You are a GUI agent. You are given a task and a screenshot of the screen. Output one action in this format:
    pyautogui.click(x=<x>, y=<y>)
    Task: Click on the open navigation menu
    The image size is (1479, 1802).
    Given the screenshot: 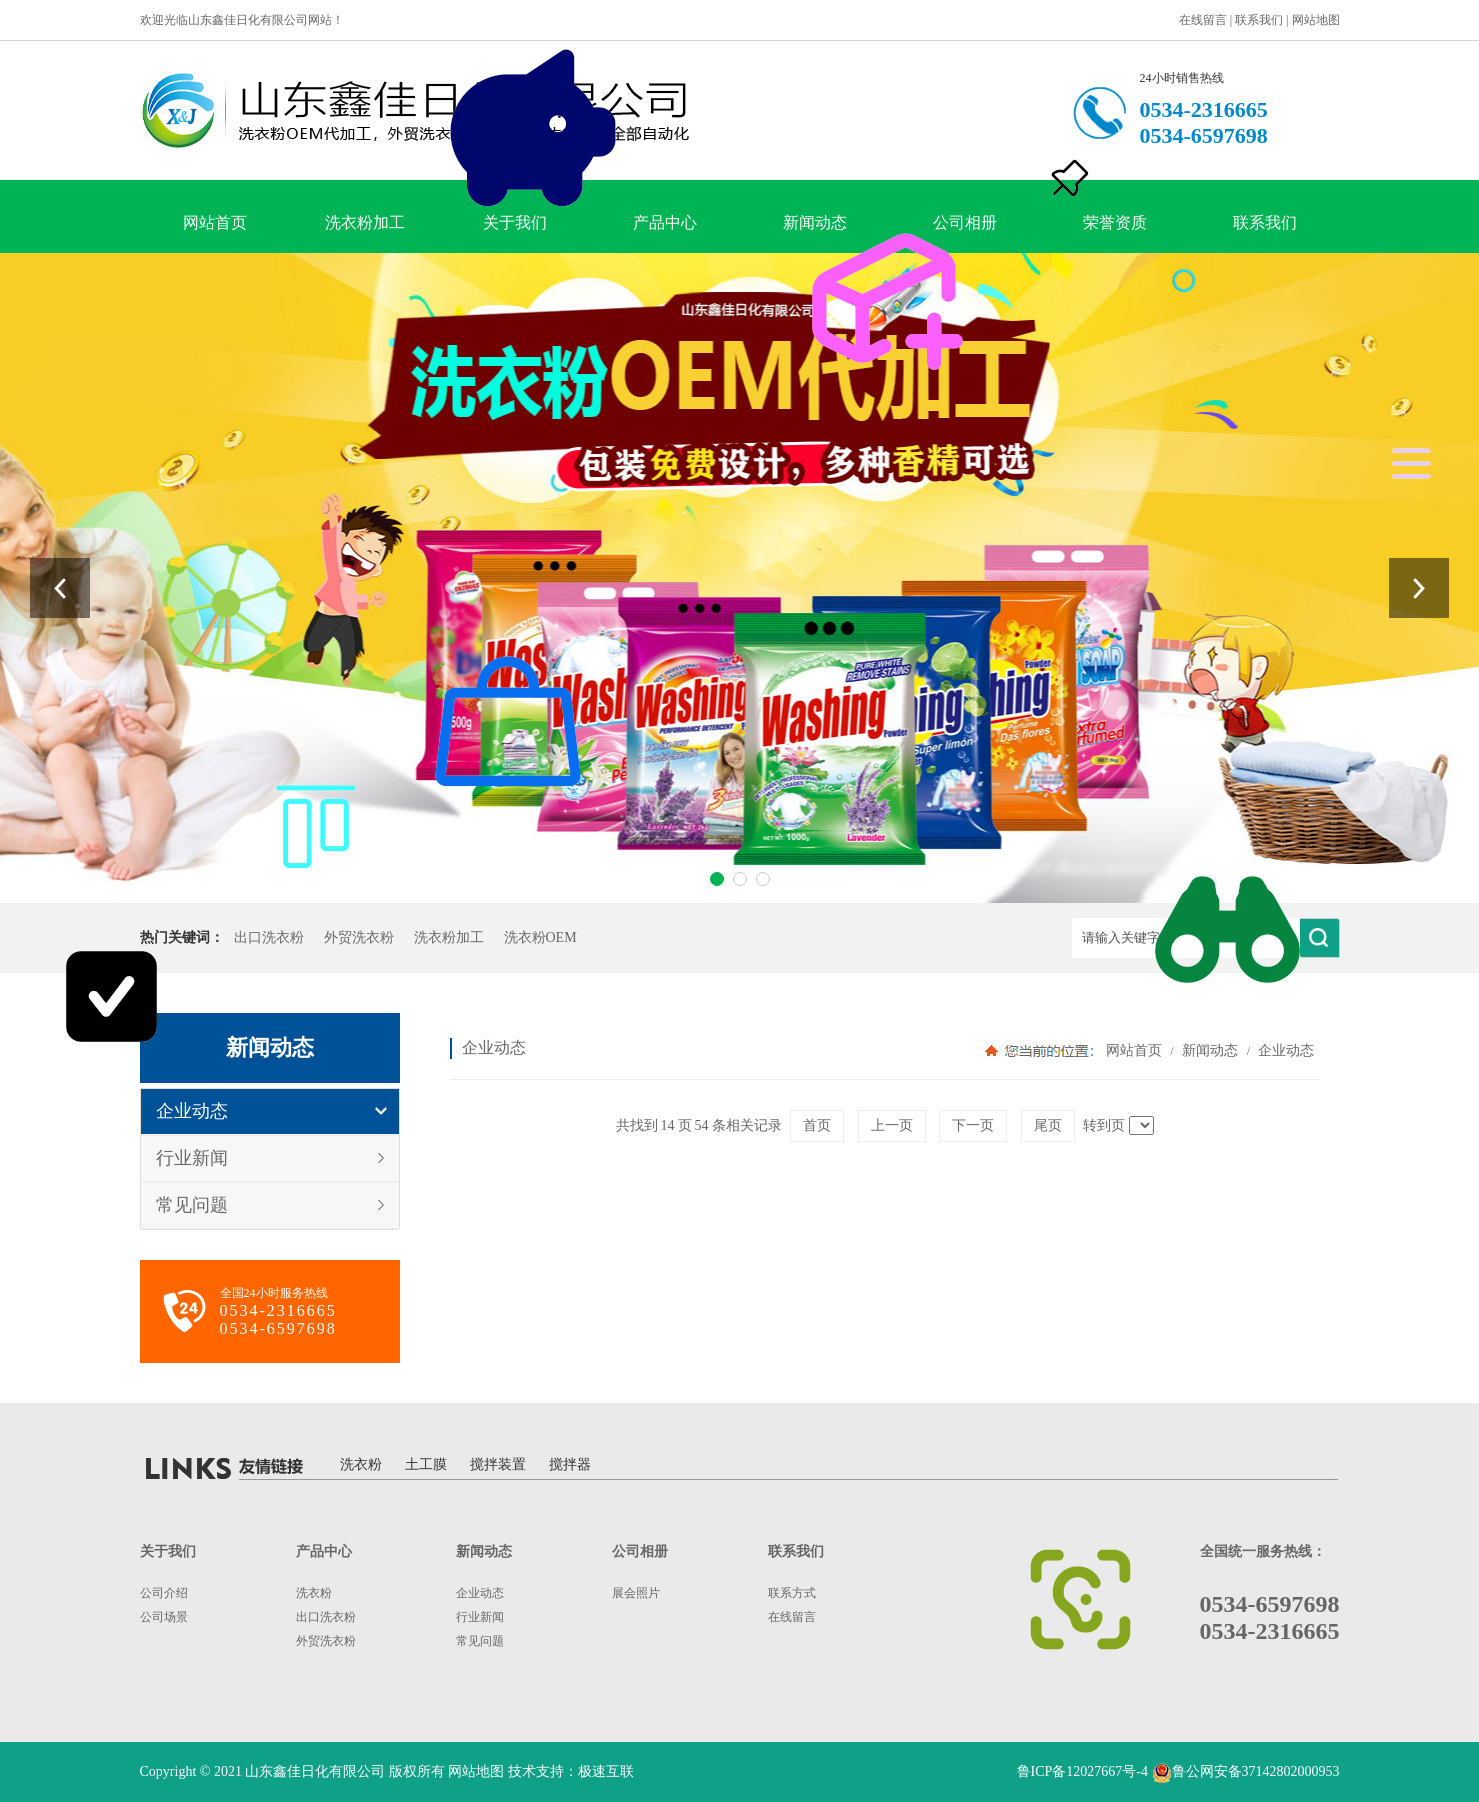 What is the action you would take?
    pyautogui.click(x=1411, y=463)
    